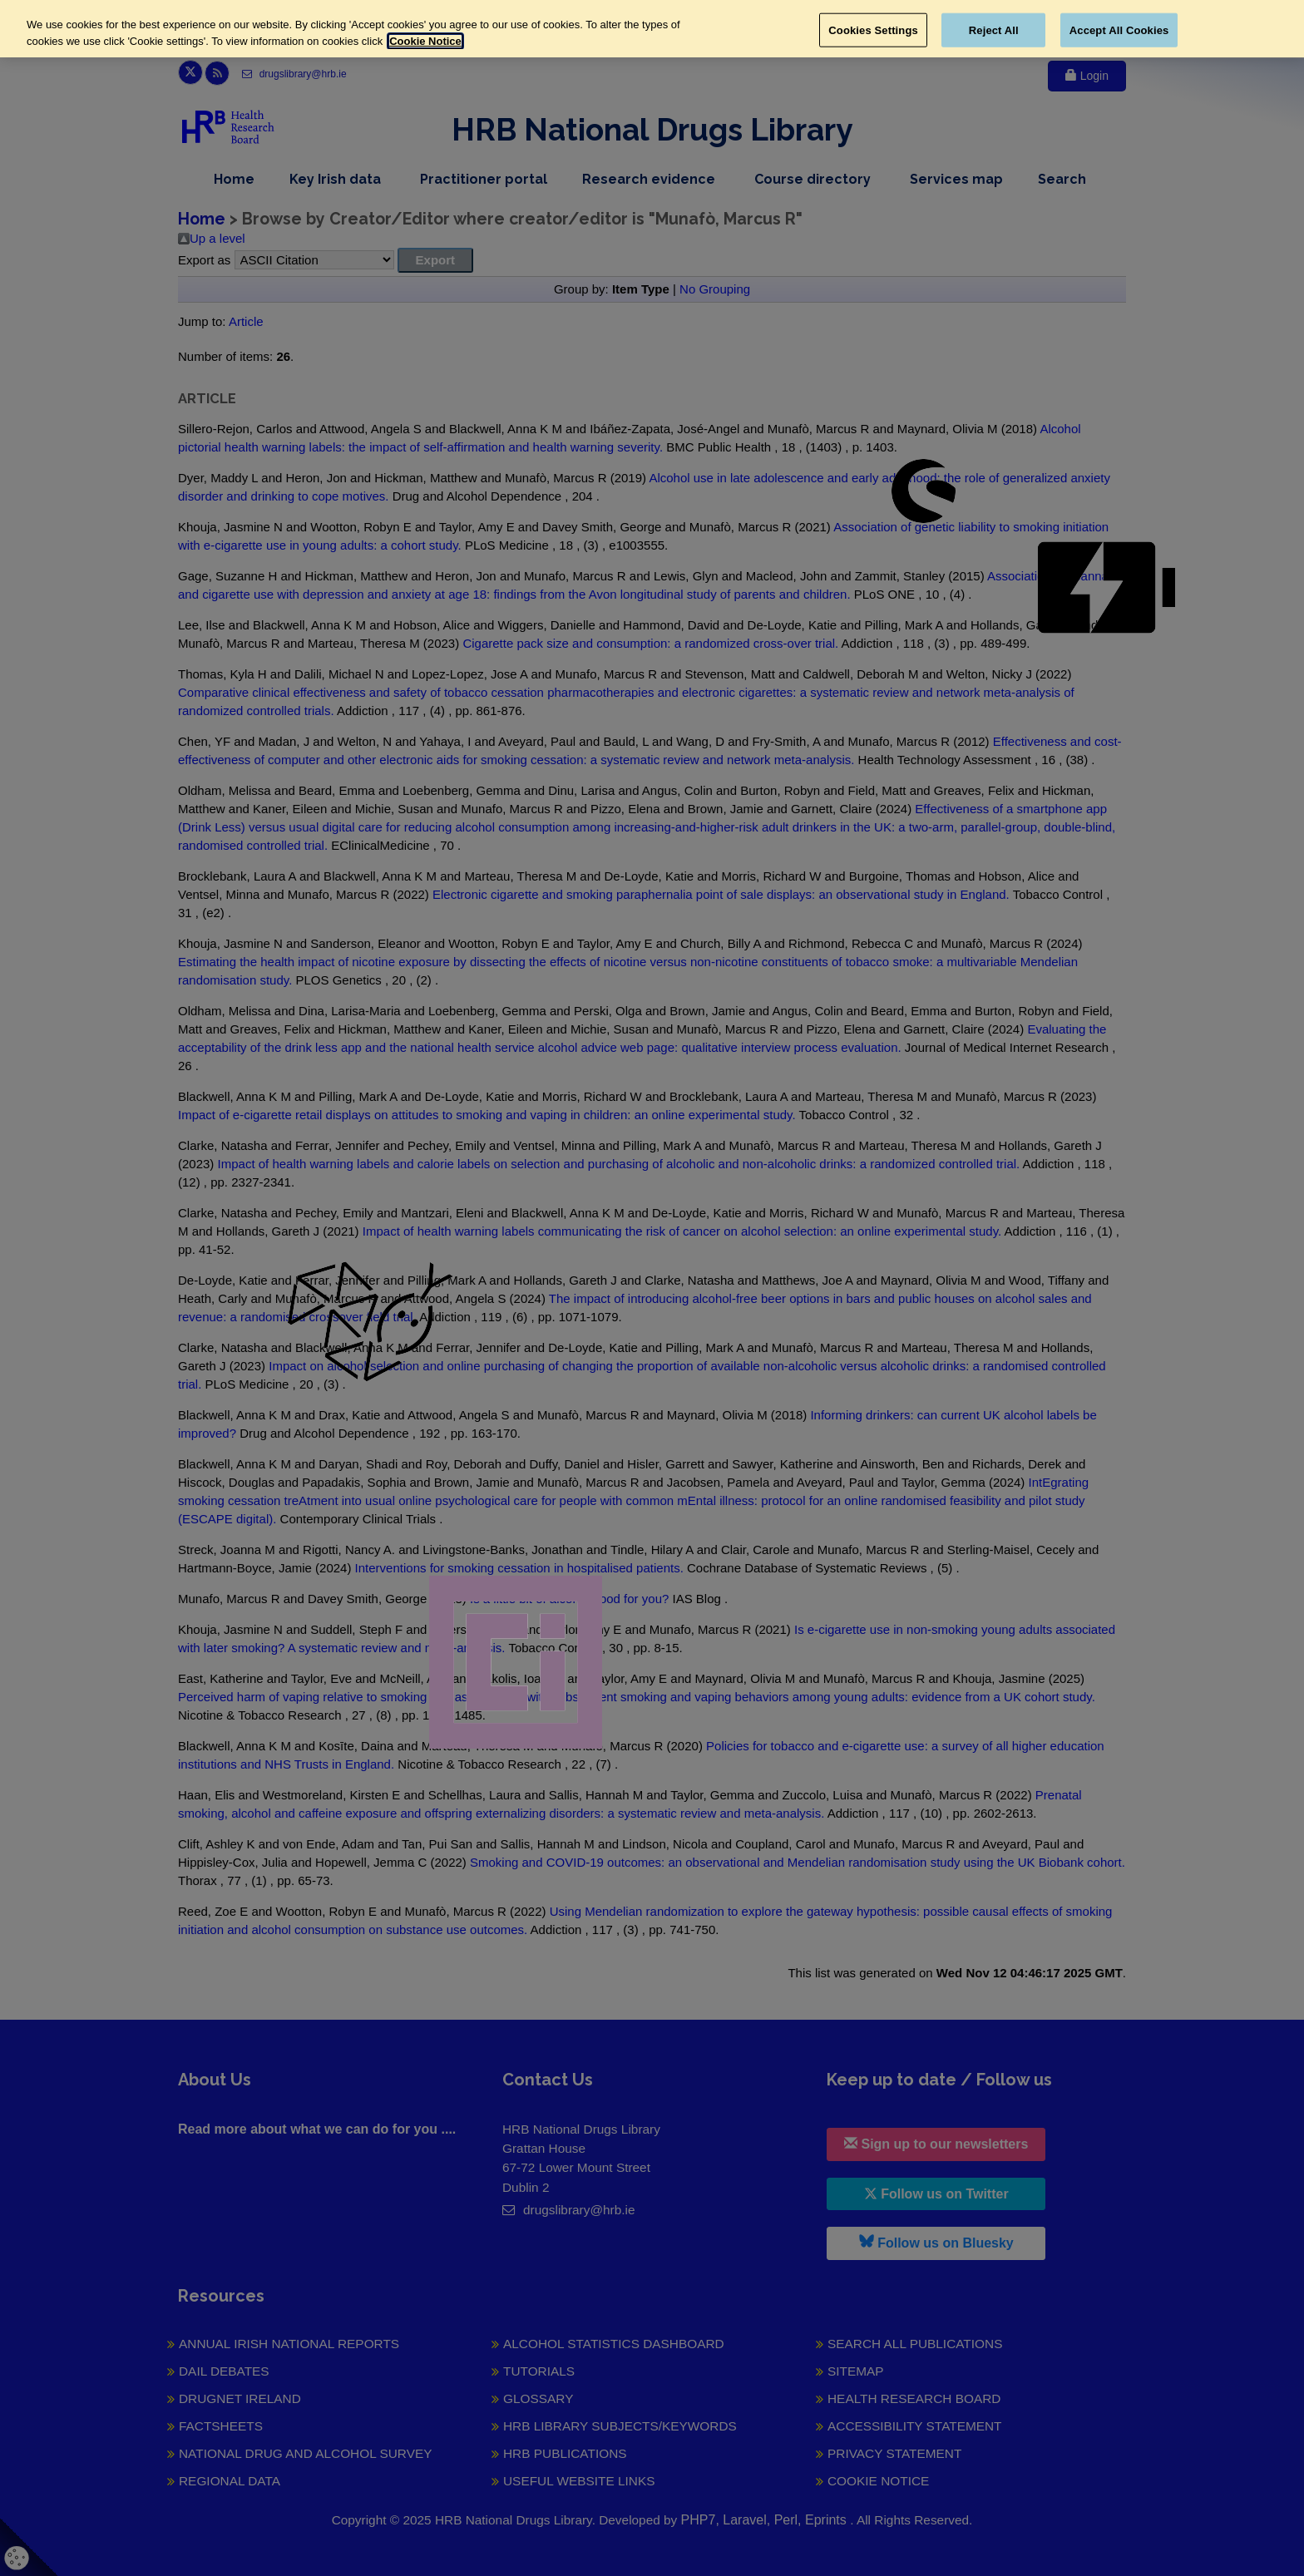 The image size is (1304, 2576). I want to click on link to PythonAnywhere cloud hosting service, so click(370, 1321).